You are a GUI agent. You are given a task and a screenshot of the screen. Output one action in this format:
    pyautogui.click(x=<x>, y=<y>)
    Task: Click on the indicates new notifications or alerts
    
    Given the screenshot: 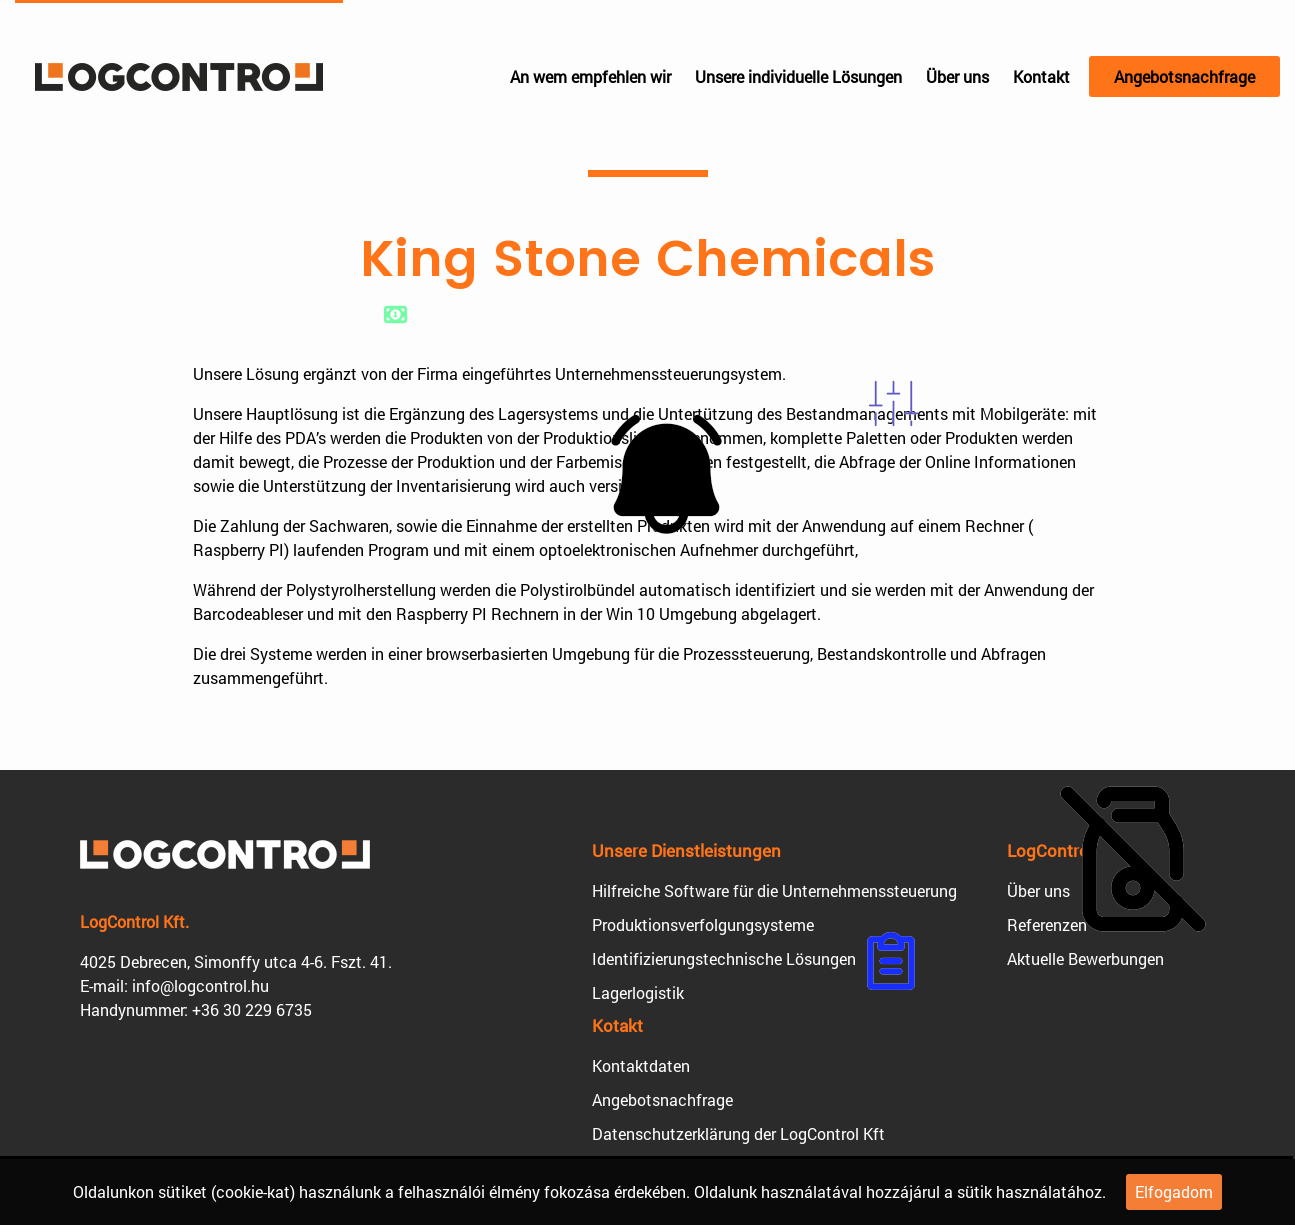 What is the action you would take?
    pyautogui.click(x=666, y=476)
    